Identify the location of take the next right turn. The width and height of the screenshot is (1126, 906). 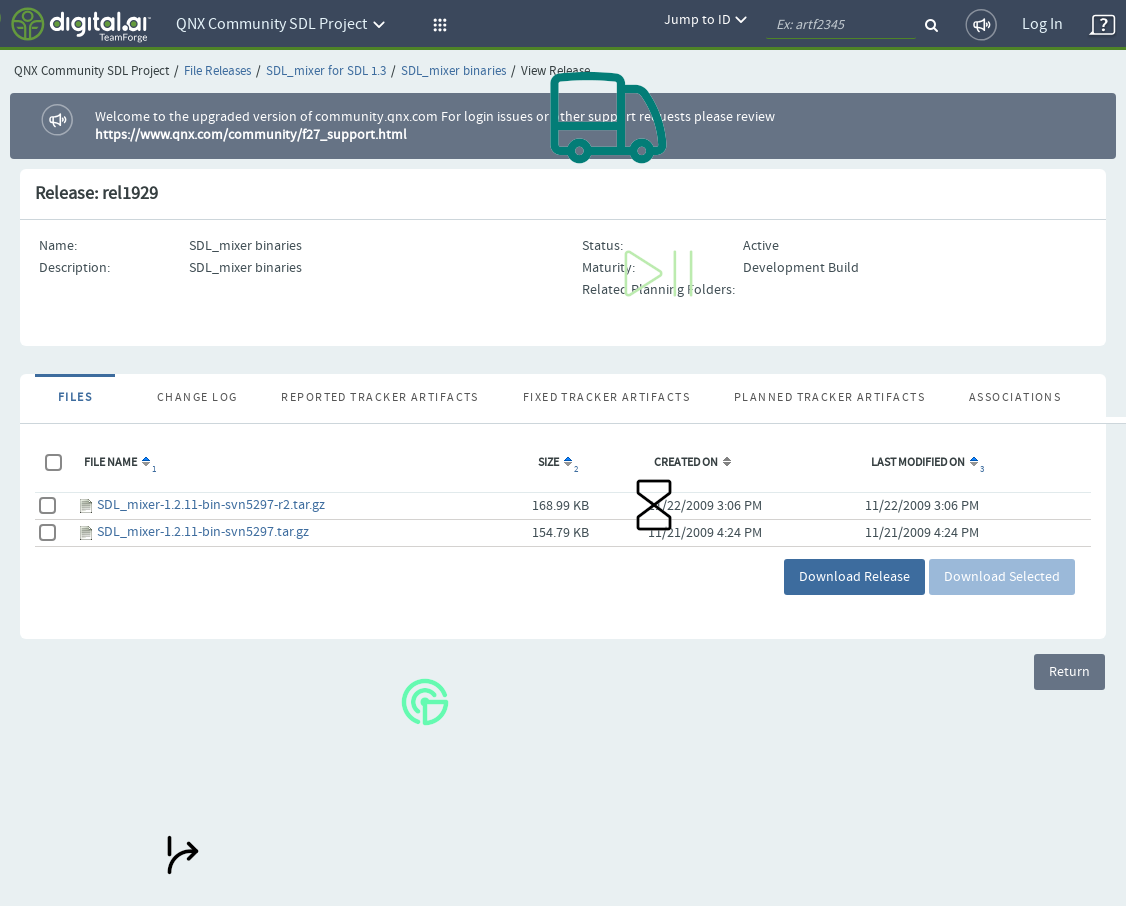
(181, 855).